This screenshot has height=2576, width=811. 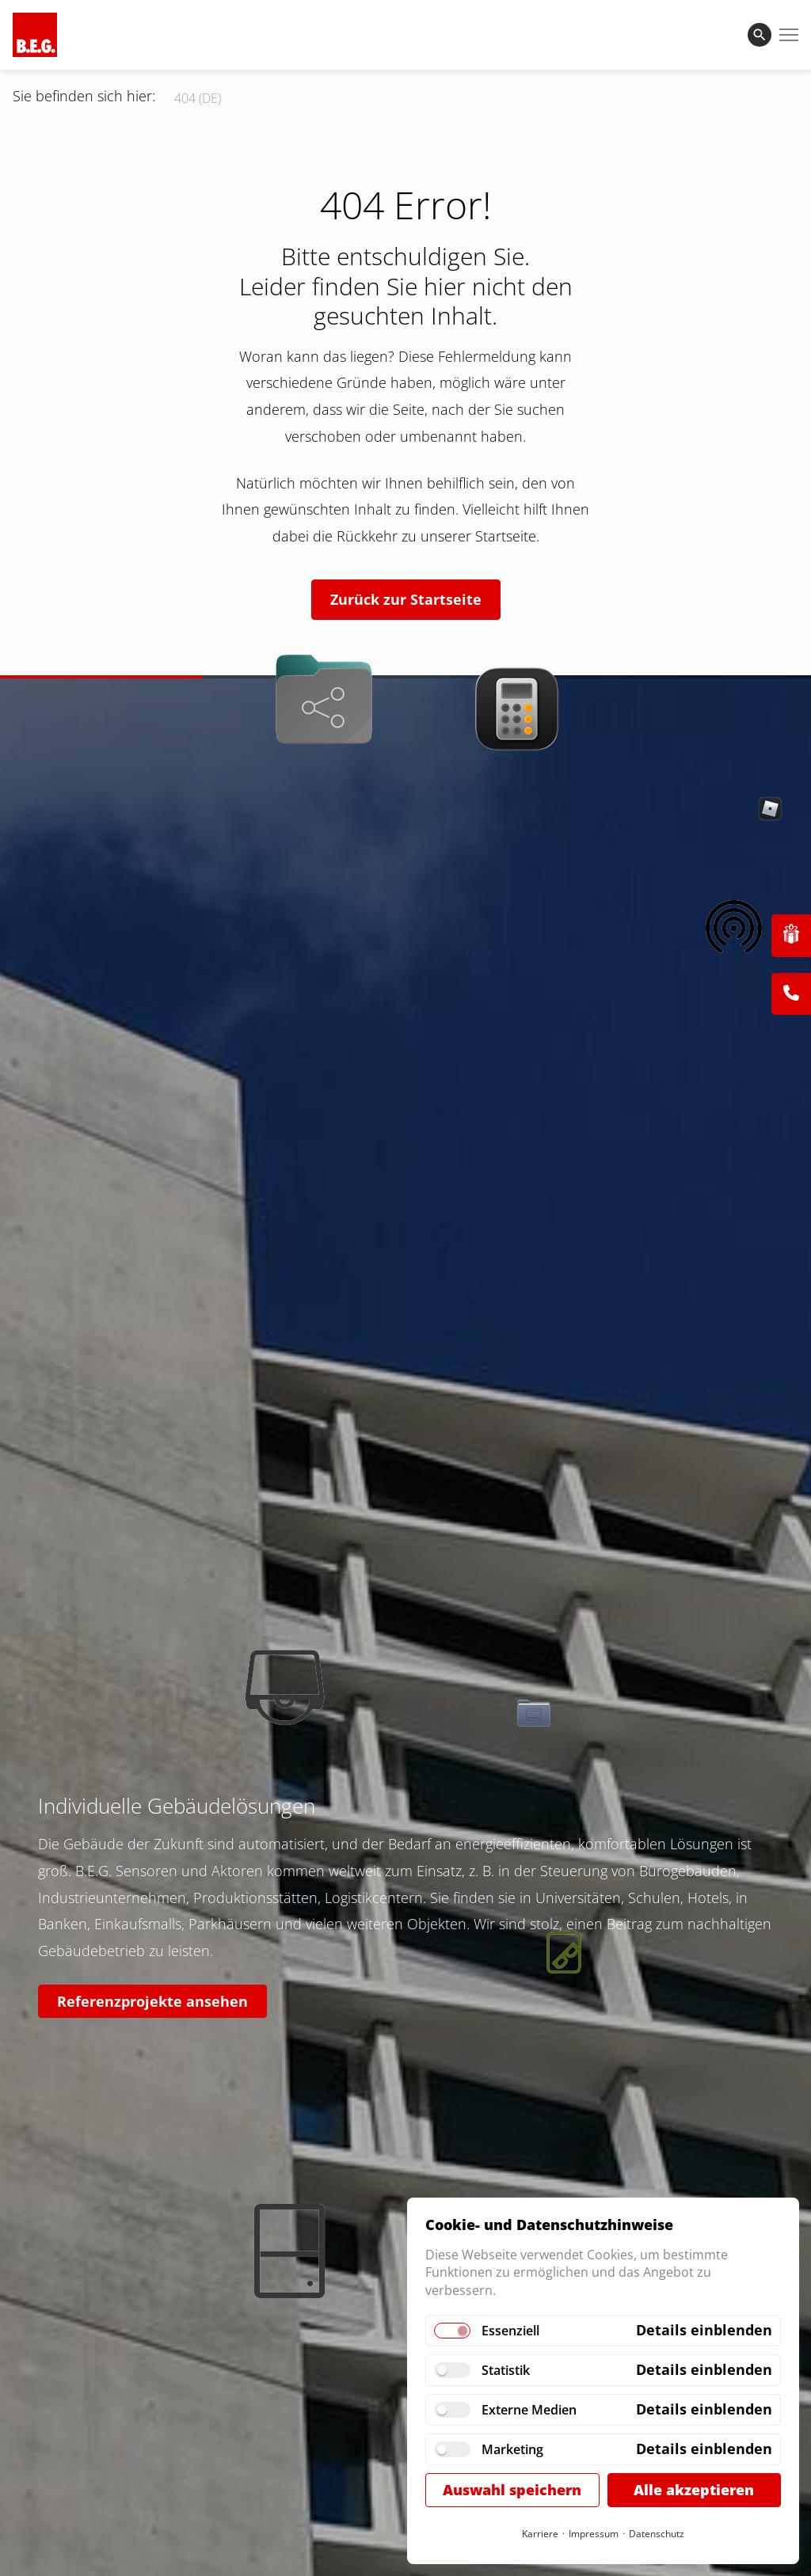 What do you see at coordinates (770, 808) in the screenshot?
I see `open the Roblox app` at bounding box center [770, 808].